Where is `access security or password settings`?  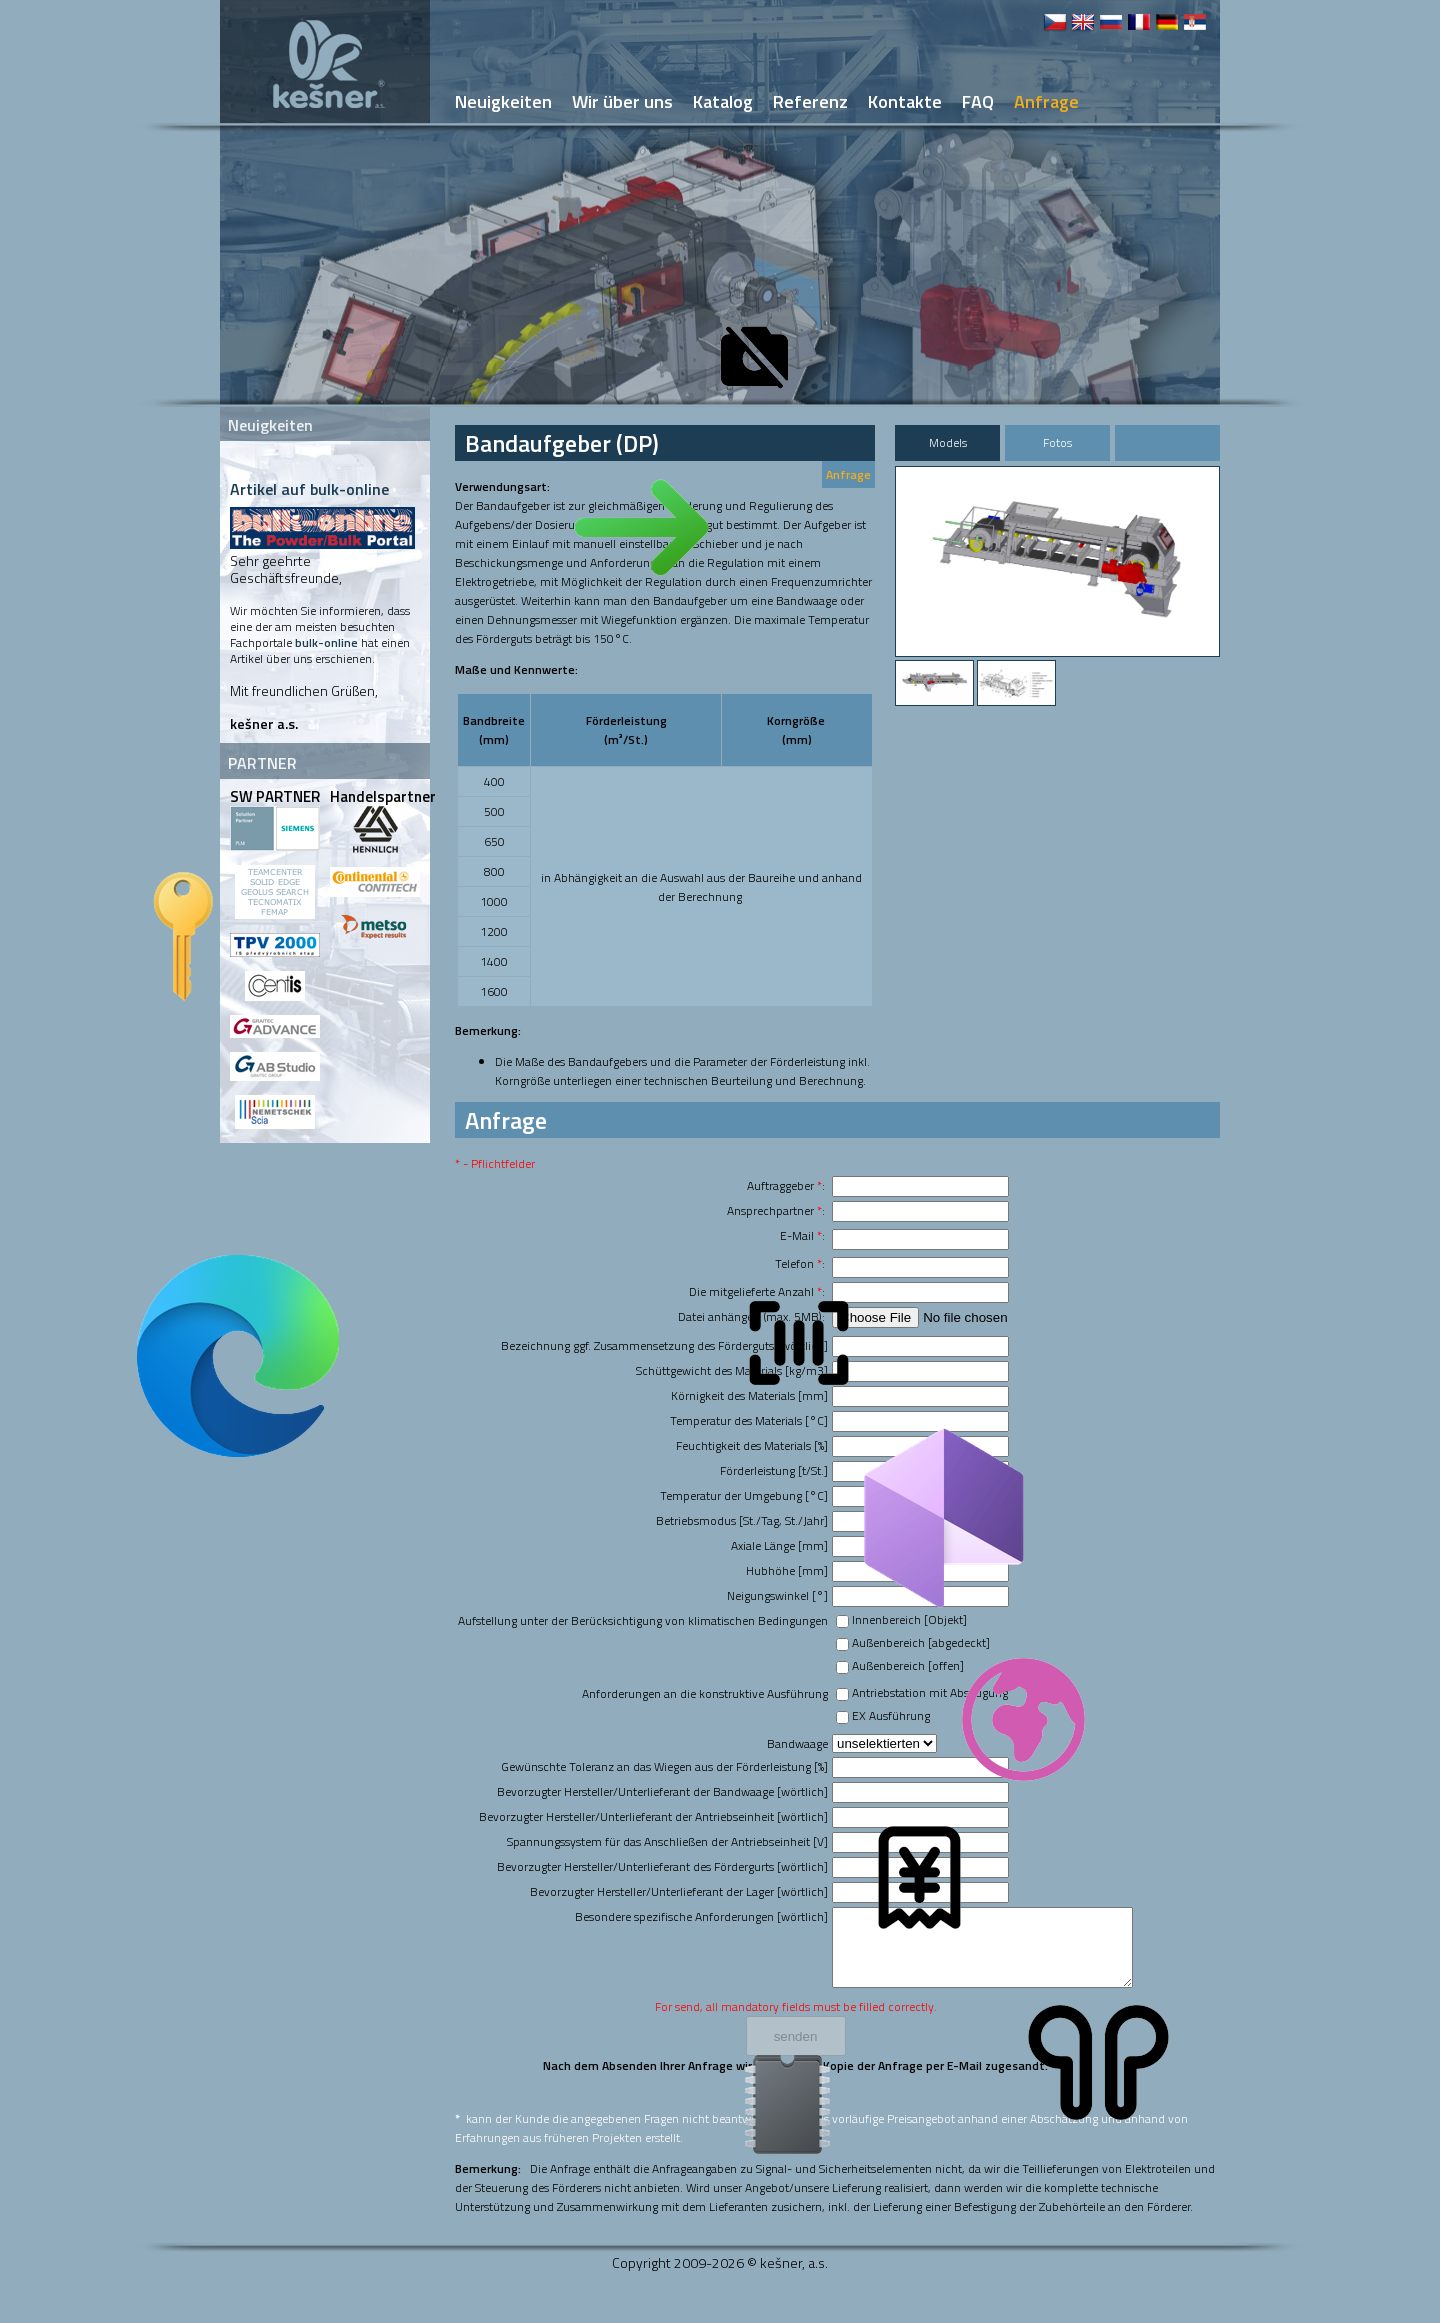
access security or password settings is located at coordinates (183, 936).